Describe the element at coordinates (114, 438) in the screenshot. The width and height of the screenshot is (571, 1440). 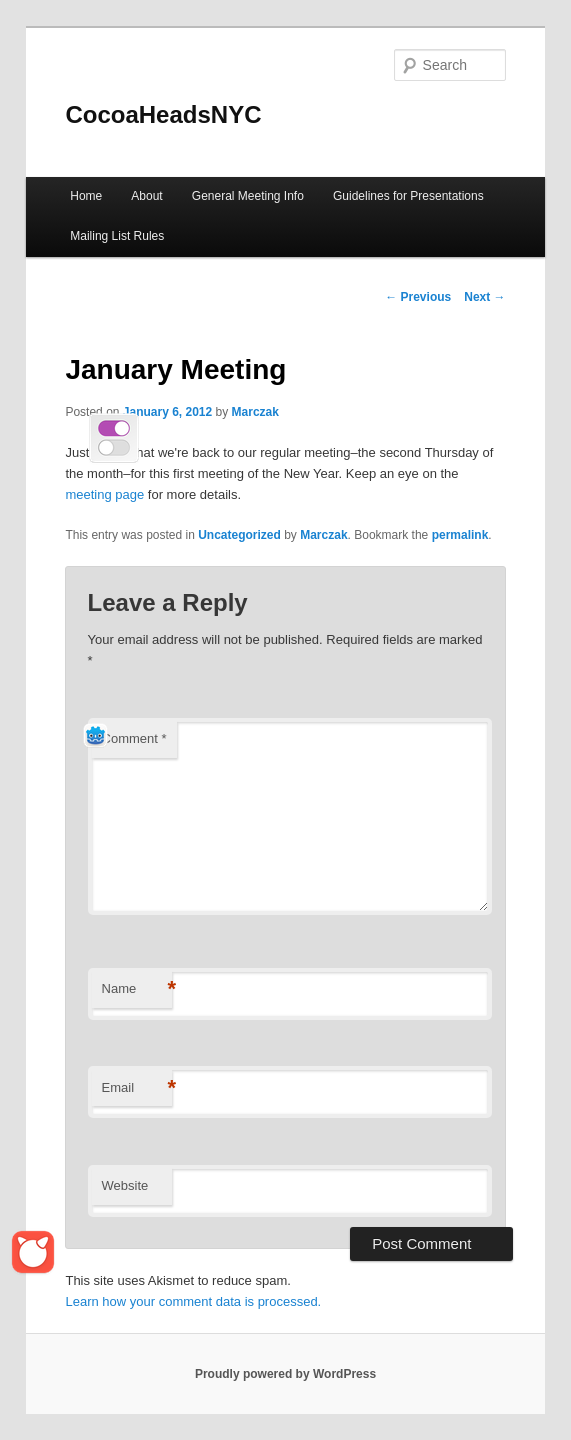
I see `open desktop preferences or settings` at that location.